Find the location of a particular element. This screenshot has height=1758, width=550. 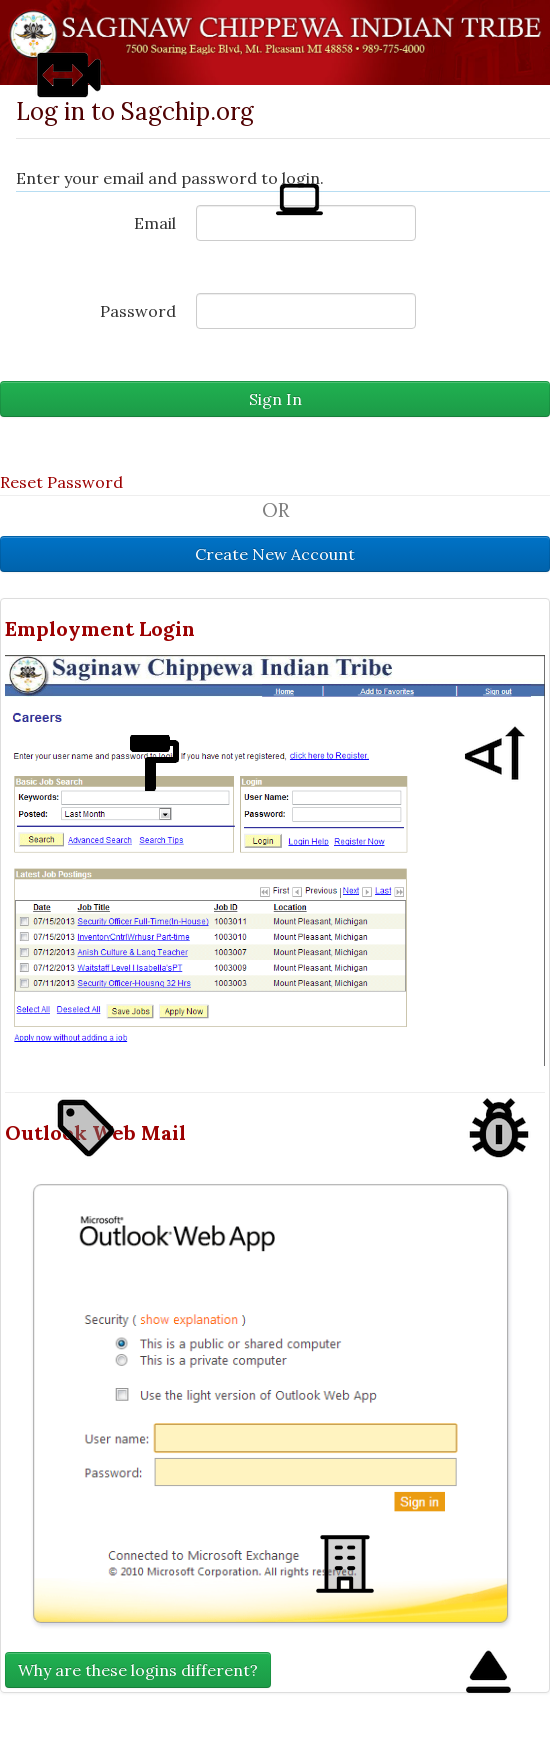

find pest control services nearby is located at coordinates (499, 1128).